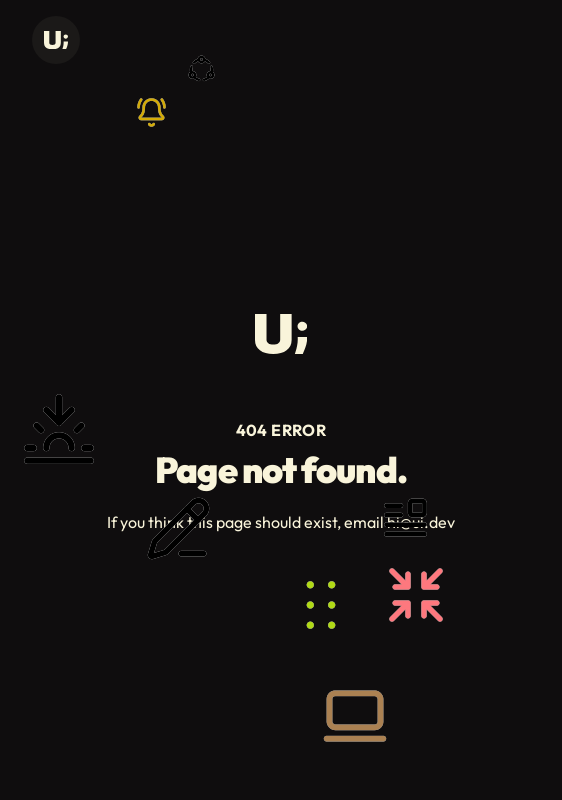 The width and height of the screenshot is (562, 800). I want to click on ubuntu operating system logo, so click(201, 68).